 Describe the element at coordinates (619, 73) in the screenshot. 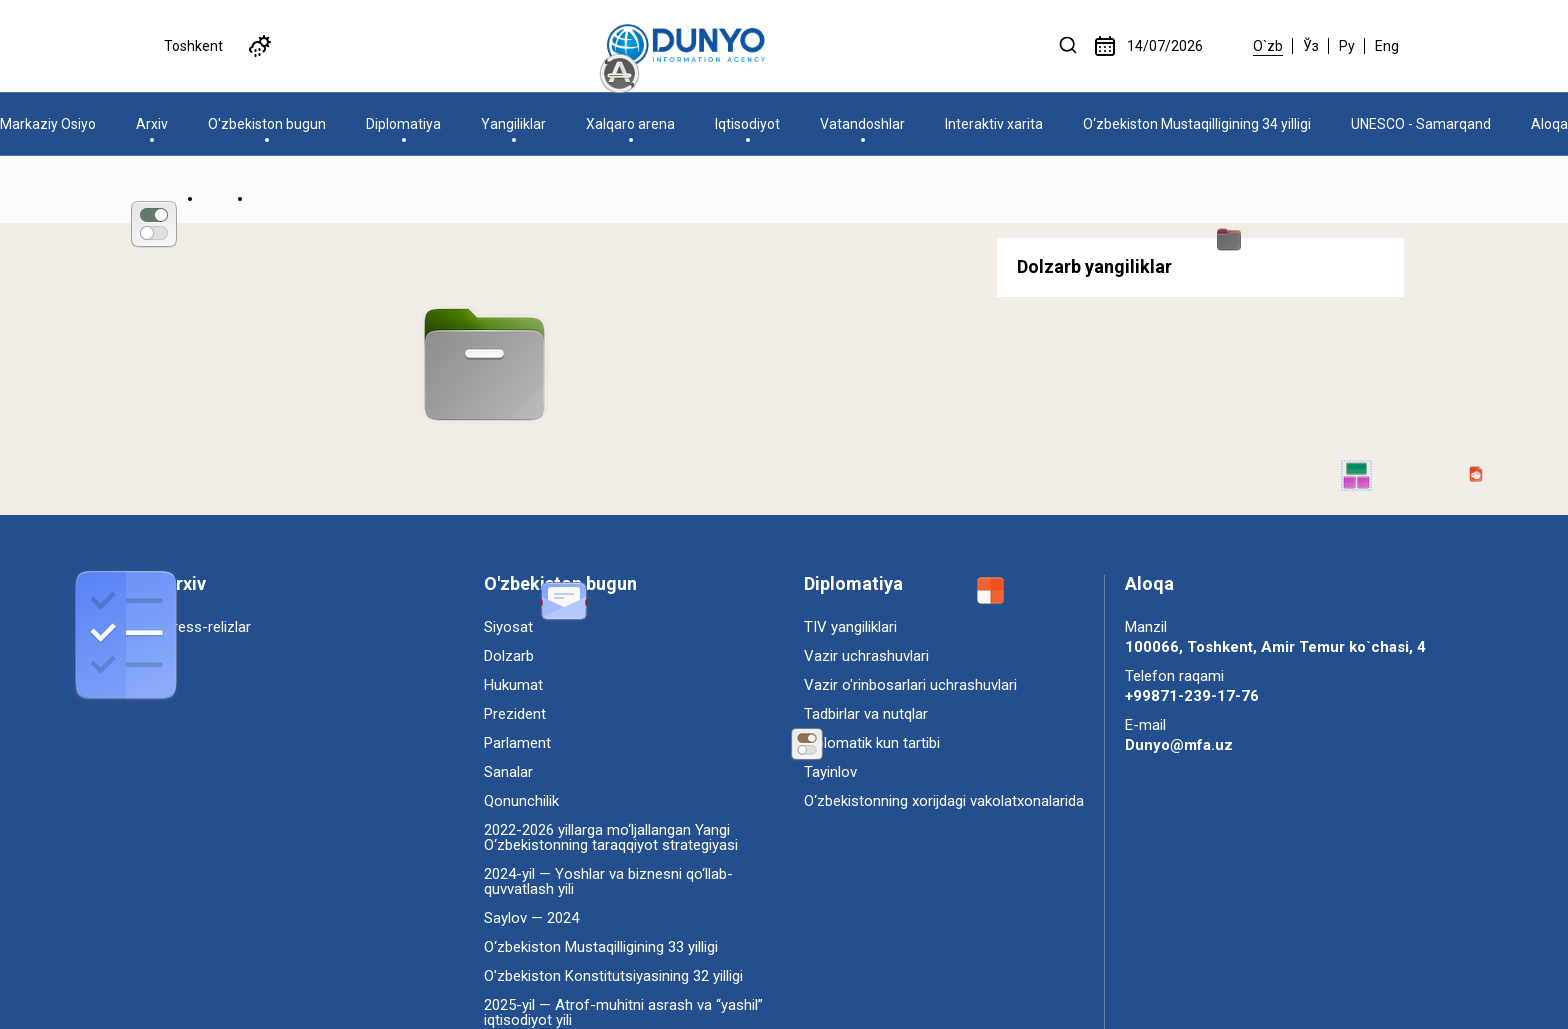

I see `open the software updater application` at that location.